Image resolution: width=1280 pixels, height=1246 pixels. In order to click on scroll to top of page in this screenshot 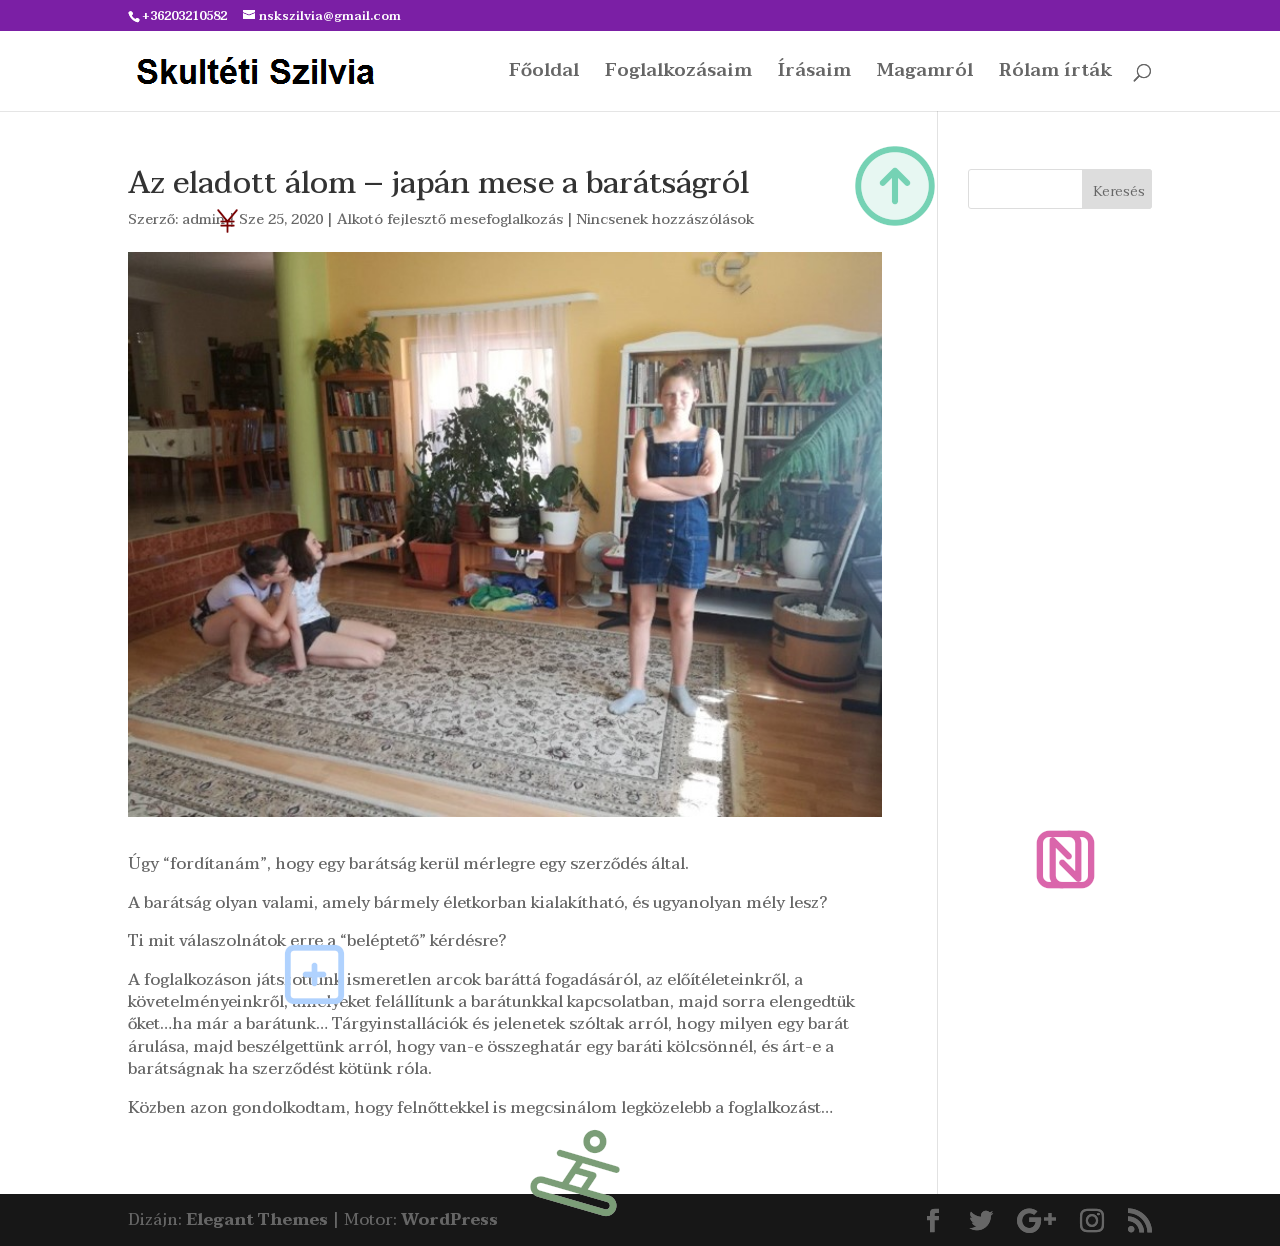, I will do `click(895, 186)`.